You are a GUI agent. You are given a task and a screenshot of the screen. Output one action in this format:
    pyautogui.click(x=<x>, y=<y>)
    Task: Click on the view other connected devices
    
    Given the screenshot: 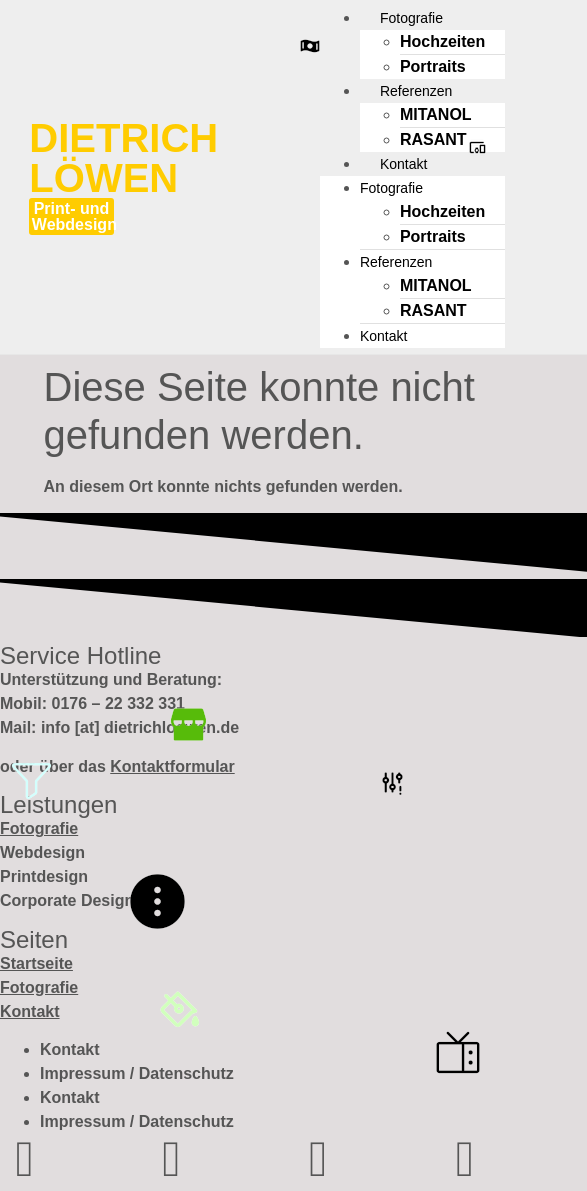 What is the action you would take?
    pyautogui.click(x=477, y=147)
    